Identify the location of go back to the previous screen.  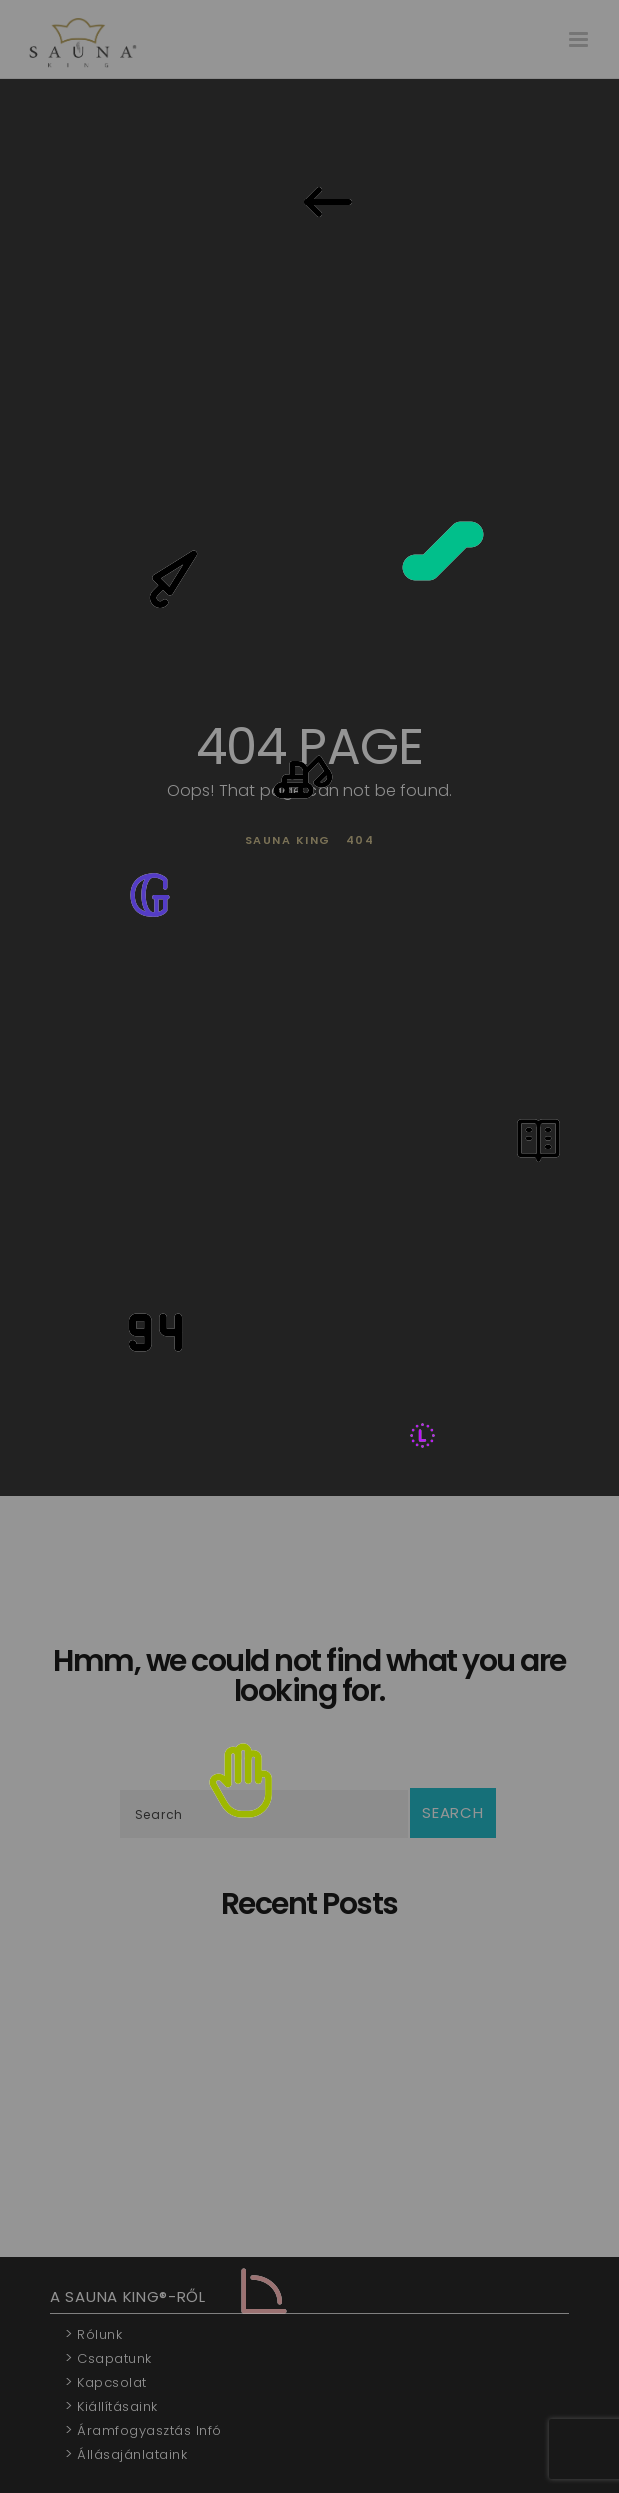
(328, 202).